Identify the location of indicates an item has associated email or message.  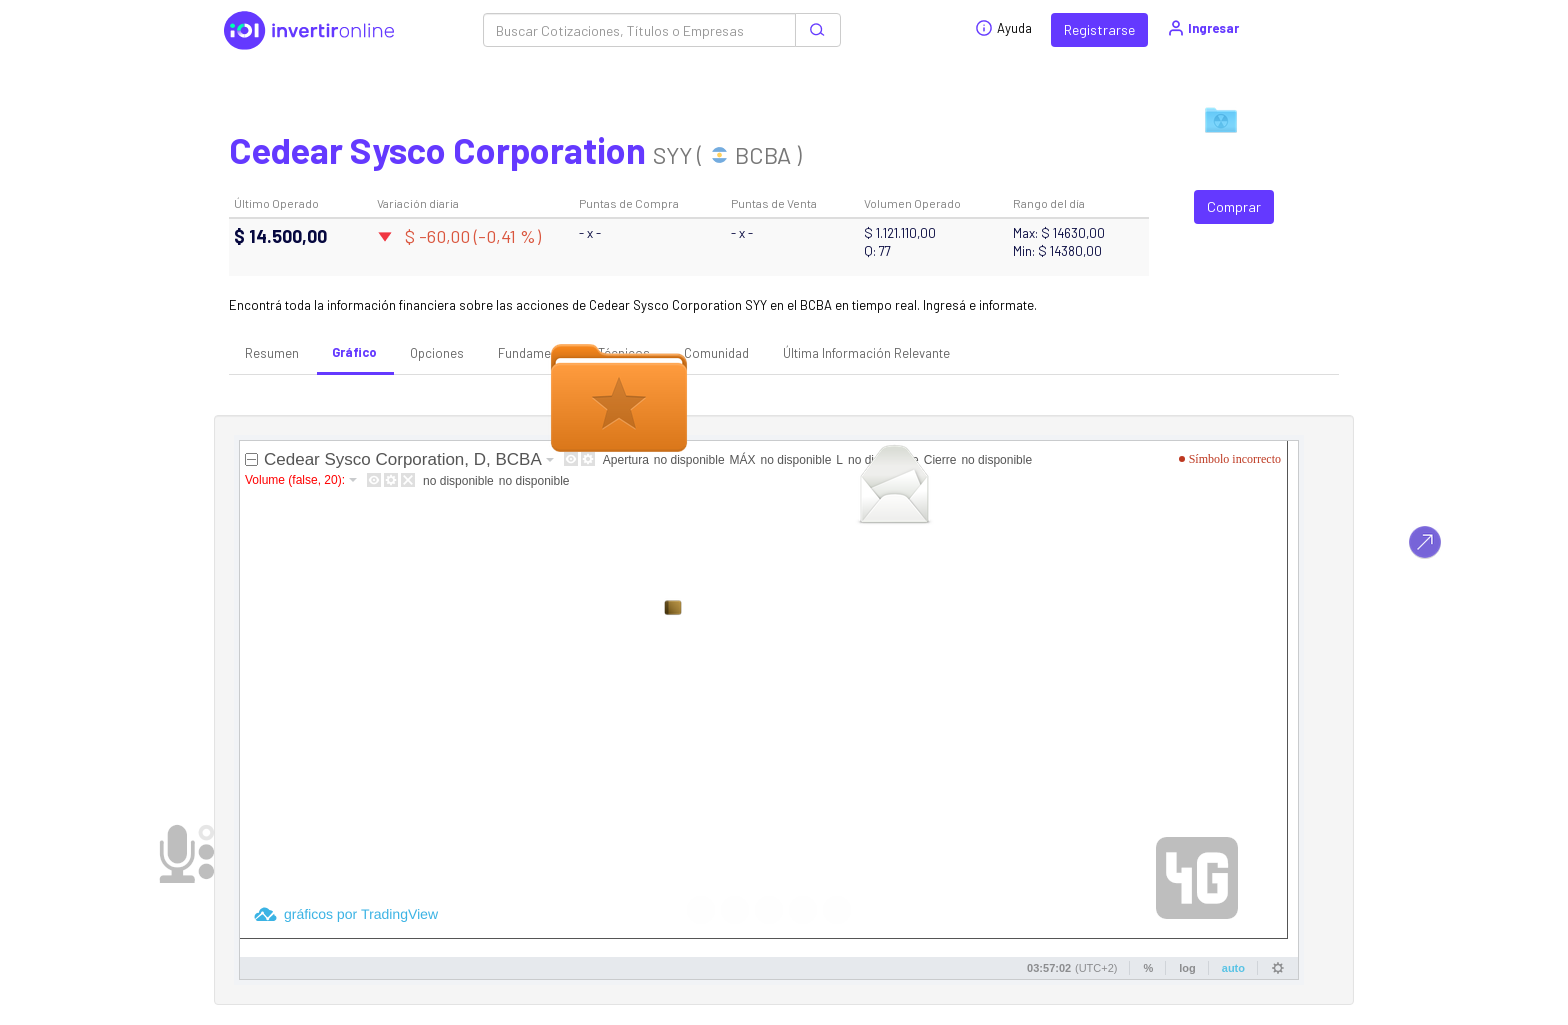
(894, 485).